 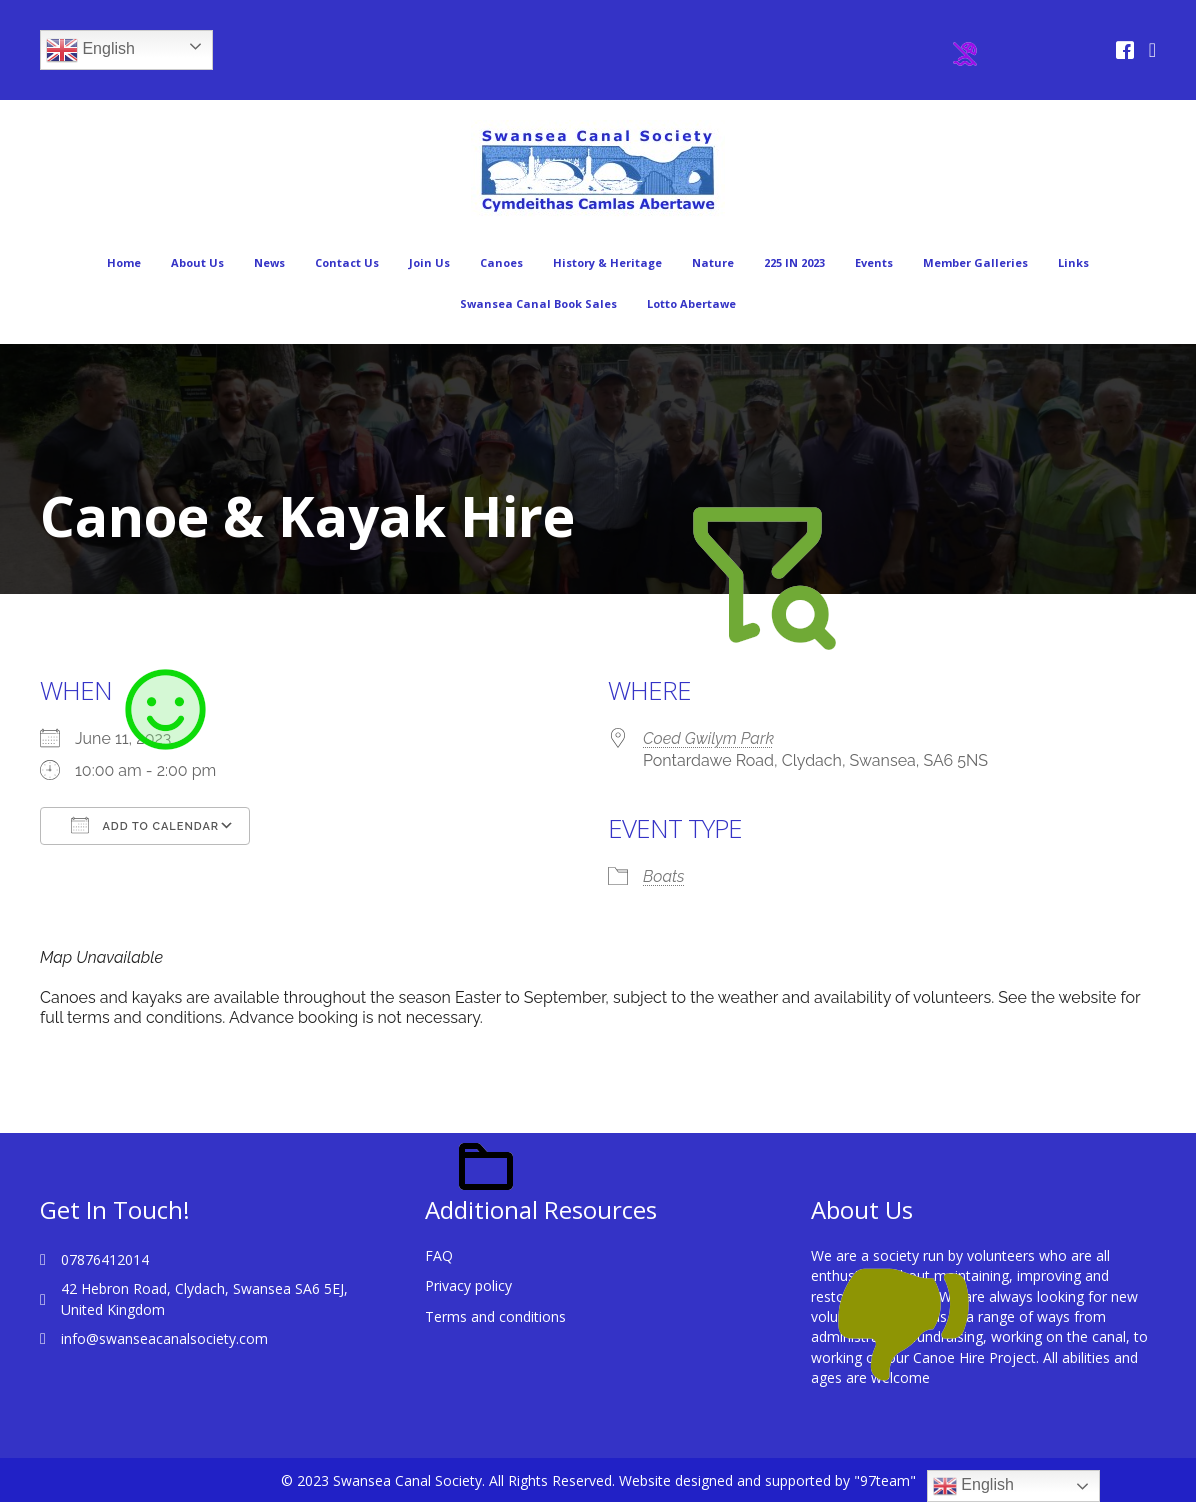 What do you see at coordinates (903, 1318) in the screenshot?
I see `dislike or downvote content` at bounding box center [903, 1318].